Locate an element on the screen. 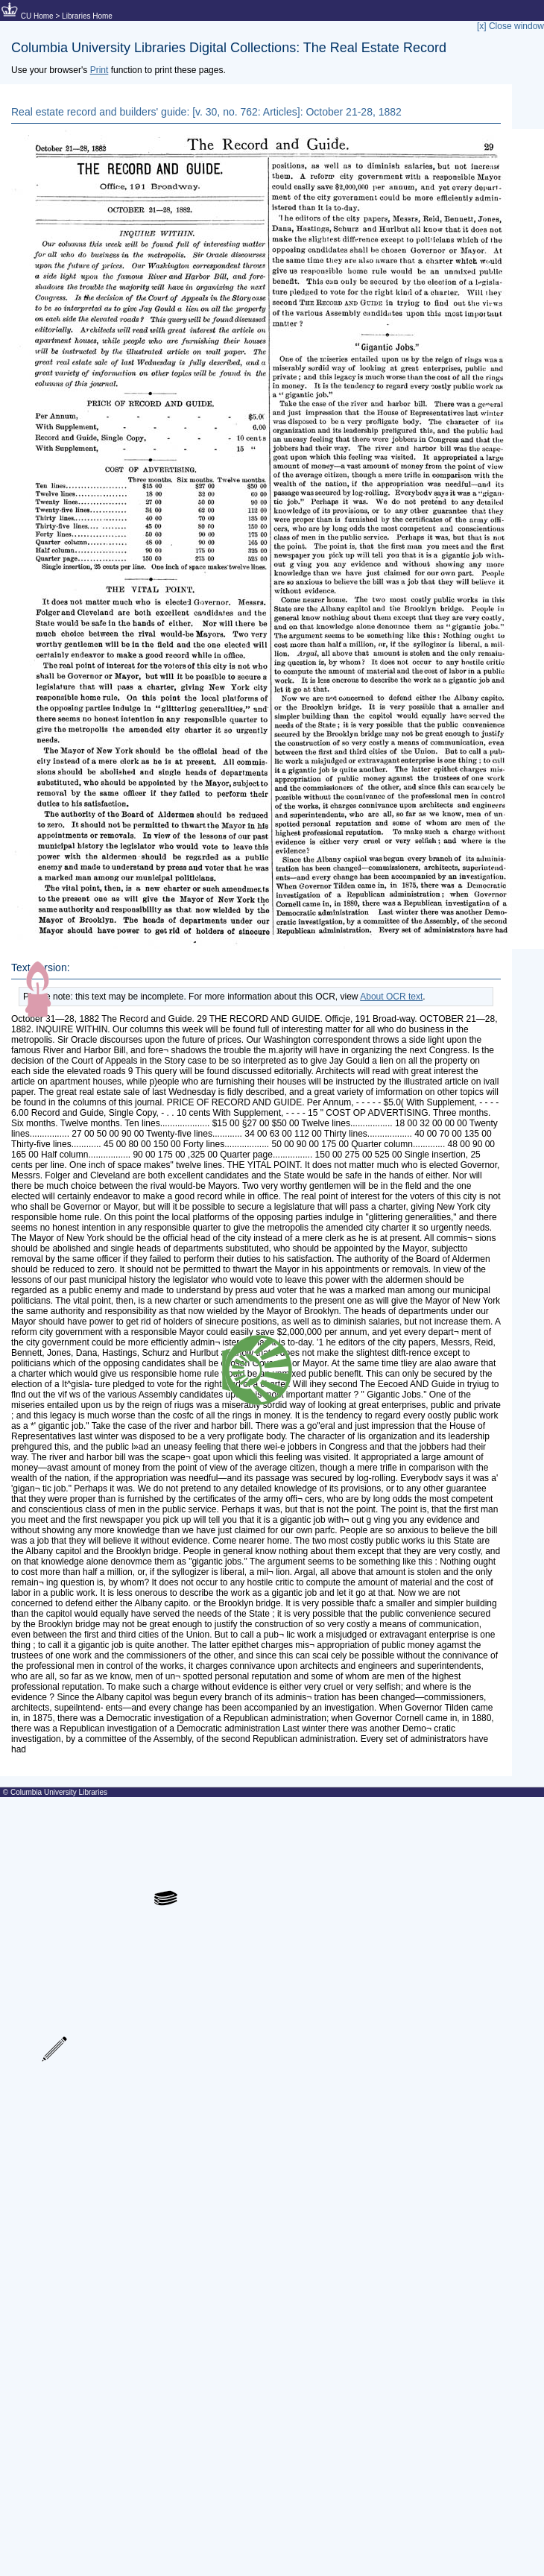 The width and height of the screenshot is (544, 2576). toggle flashlight on/off is located at coordinates (257, 1370).